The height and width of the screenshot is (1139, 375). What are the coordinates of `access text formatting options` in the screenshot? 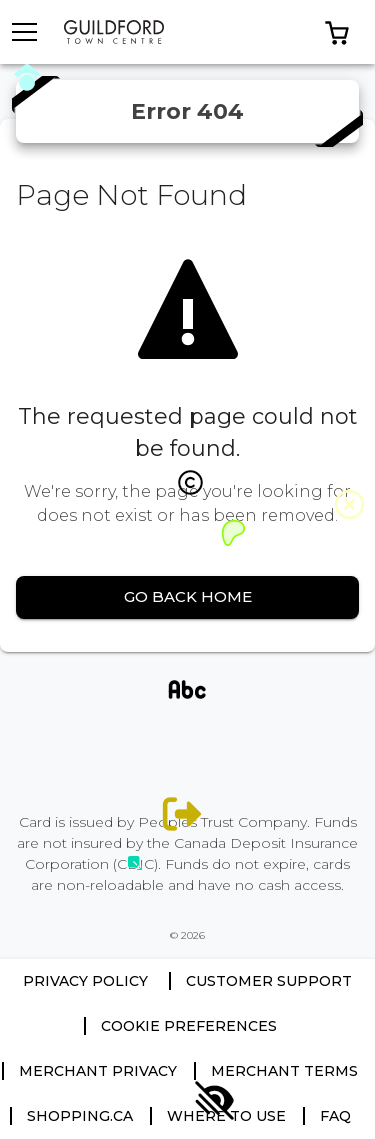 It's located at (187, 689).